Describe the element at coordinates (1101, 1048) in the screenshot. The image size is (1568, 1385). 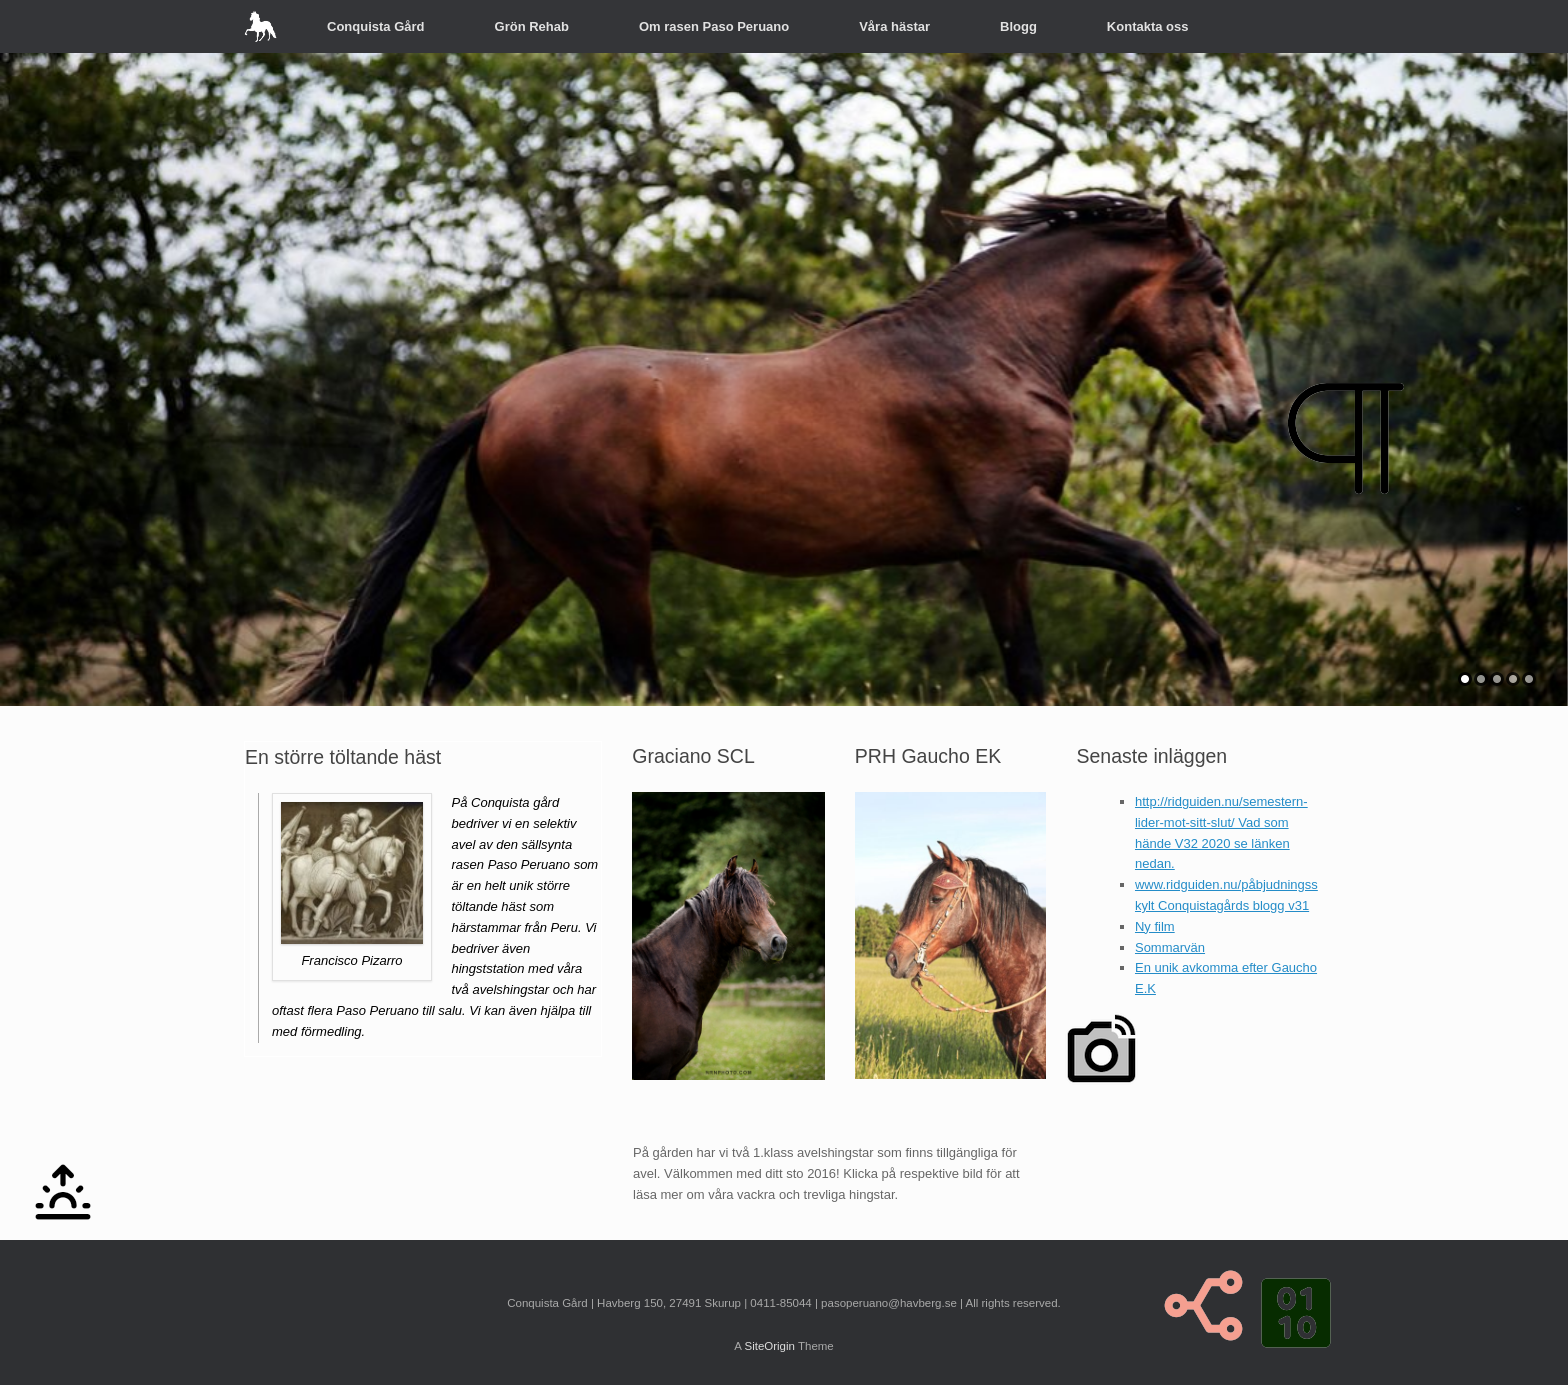
I see `connect to a wireless or linked camera device` at that location.